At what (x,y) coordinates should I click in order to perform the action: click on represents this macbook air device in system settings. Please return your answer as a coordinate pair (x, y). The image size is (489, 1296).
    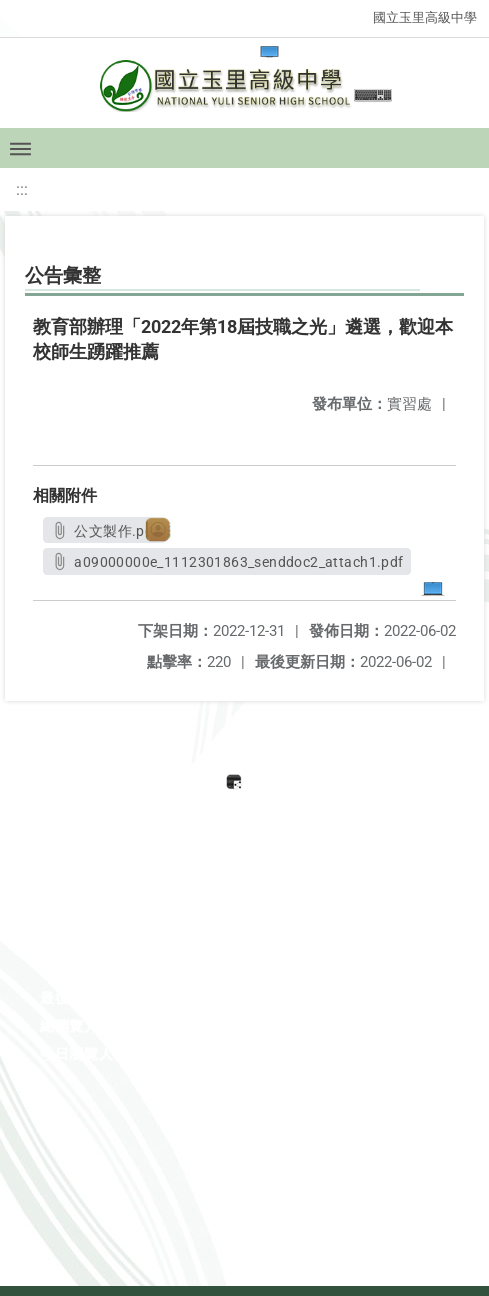
    Looking at the image, I should click on (433, 587).